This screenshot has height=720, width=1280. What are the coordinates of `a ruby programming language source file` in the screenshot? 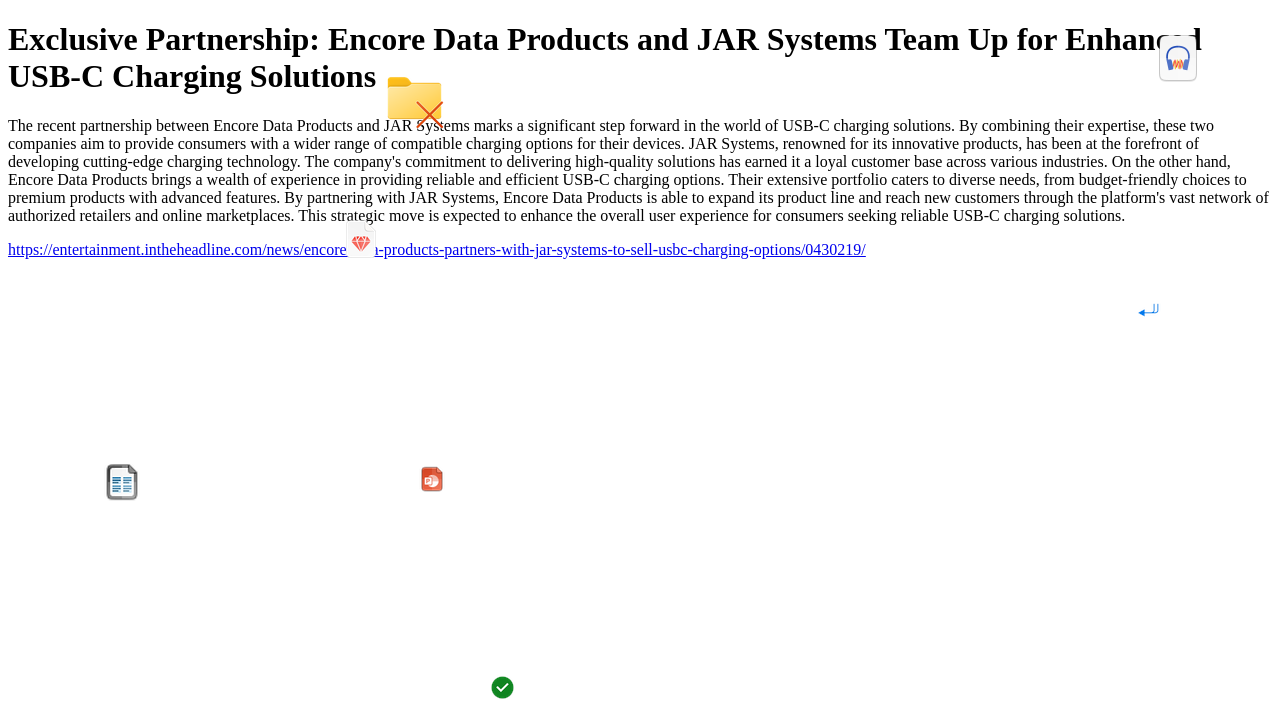 It's located at (361, 239).